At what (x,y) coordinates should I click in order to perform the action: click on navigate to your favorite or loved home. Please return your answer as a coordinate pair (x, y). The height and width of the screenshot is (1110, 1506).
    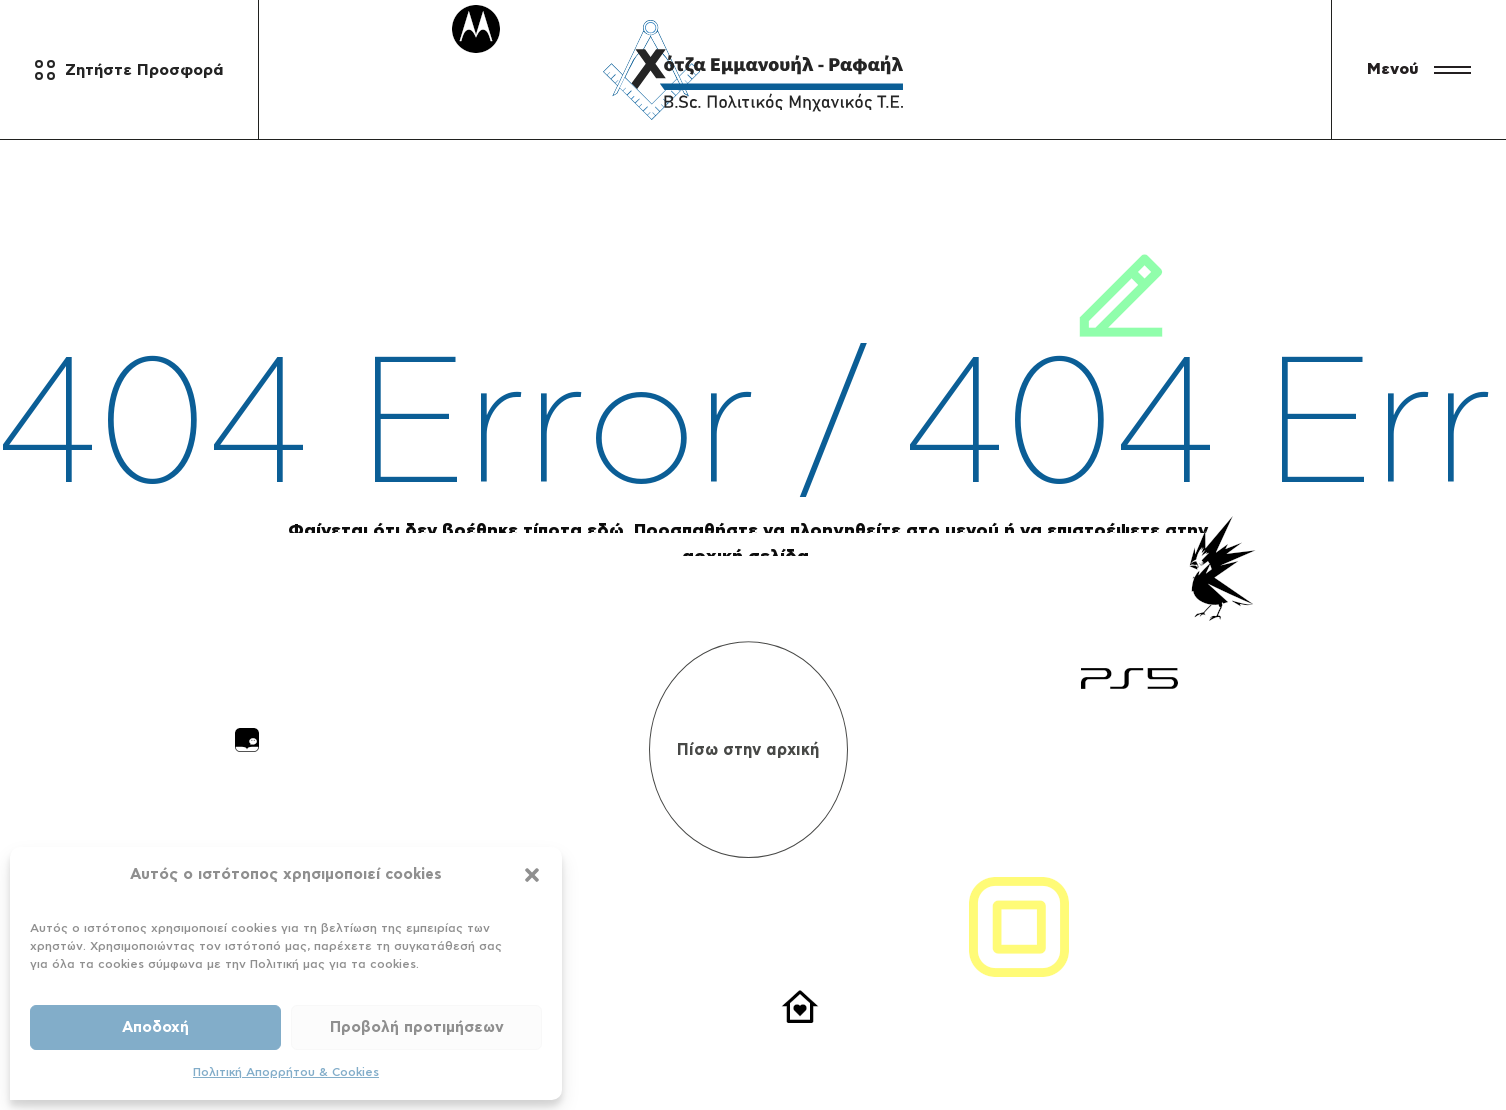
    Looking at the image, I should click on (800, 1008).